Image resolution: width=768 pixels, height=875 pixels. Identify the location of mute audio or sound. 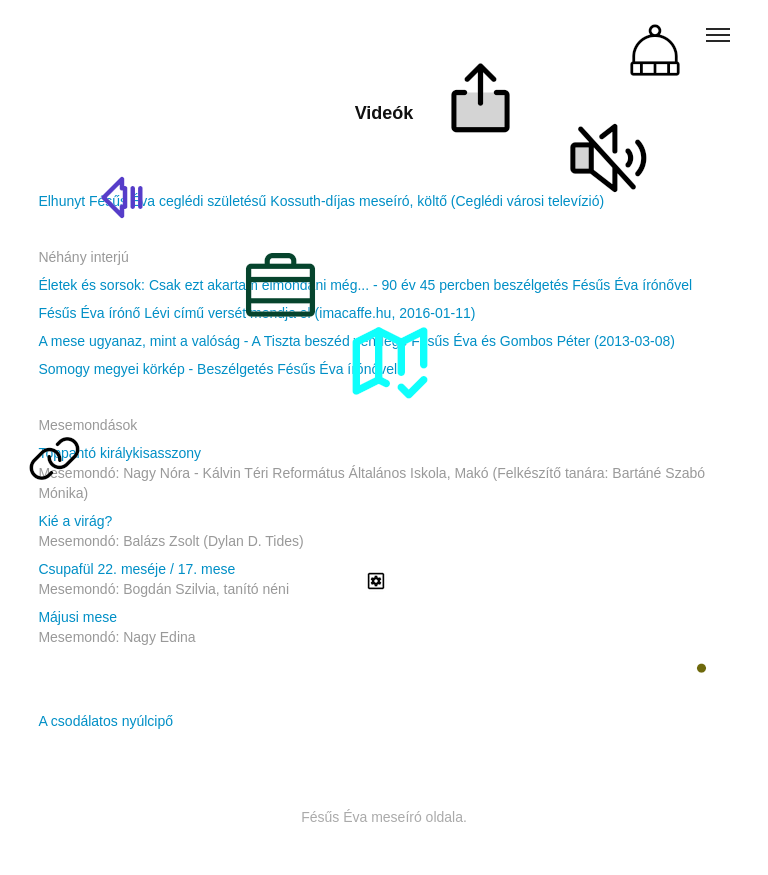
(607, 158).